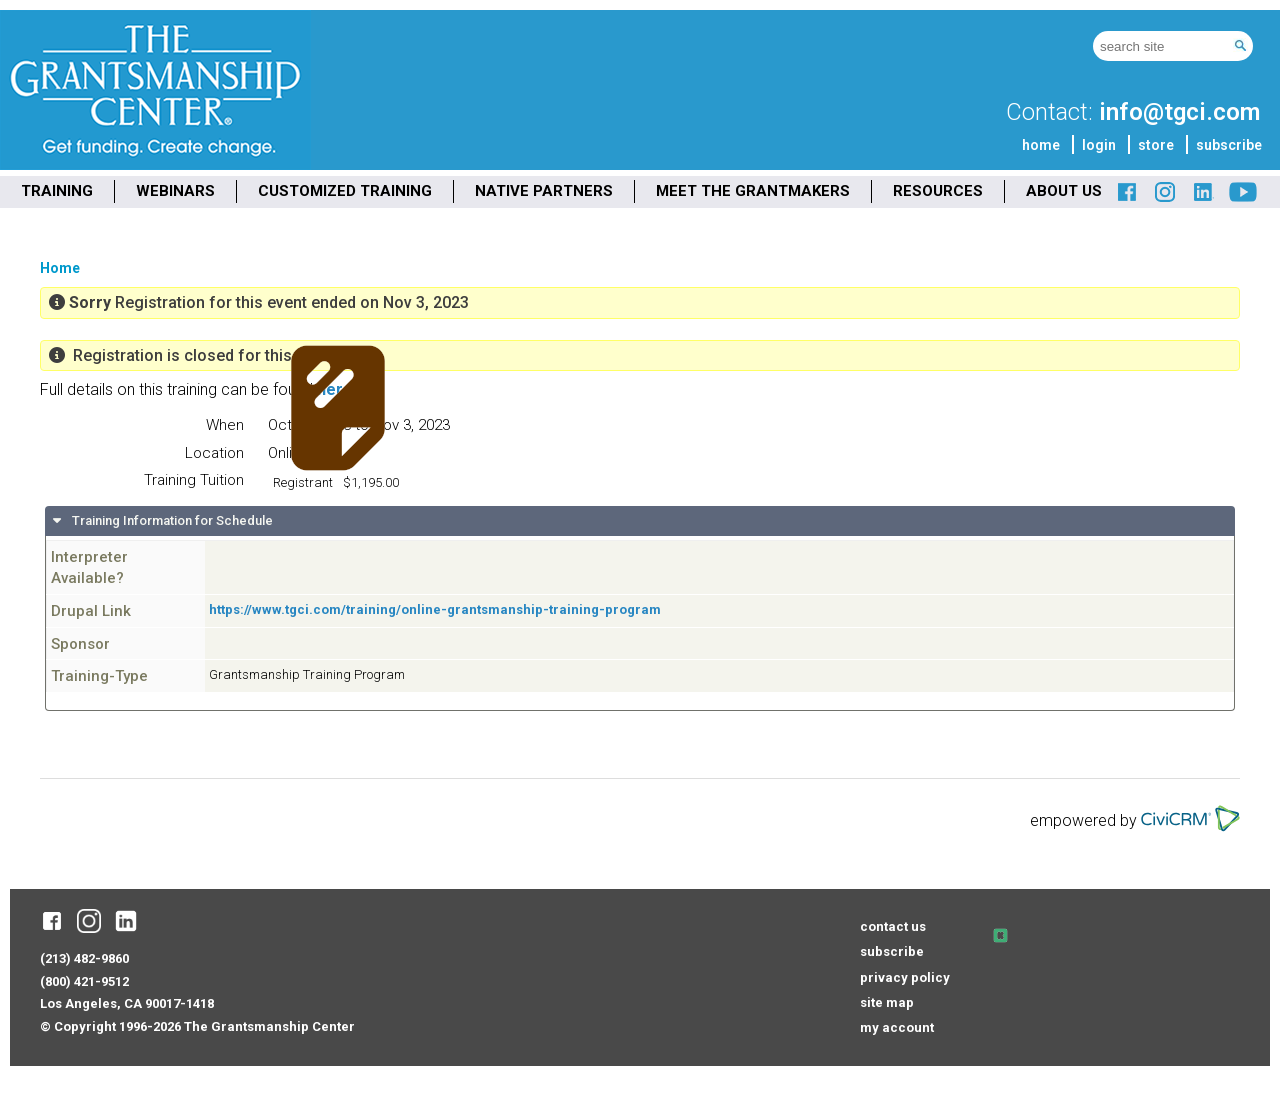 The width and height of the screenshot is (1280, 1116). Describe the element at coordinates (1000, 935) in the screenshot. I see `visit Kickstarter crowdfunding platform` at that location.